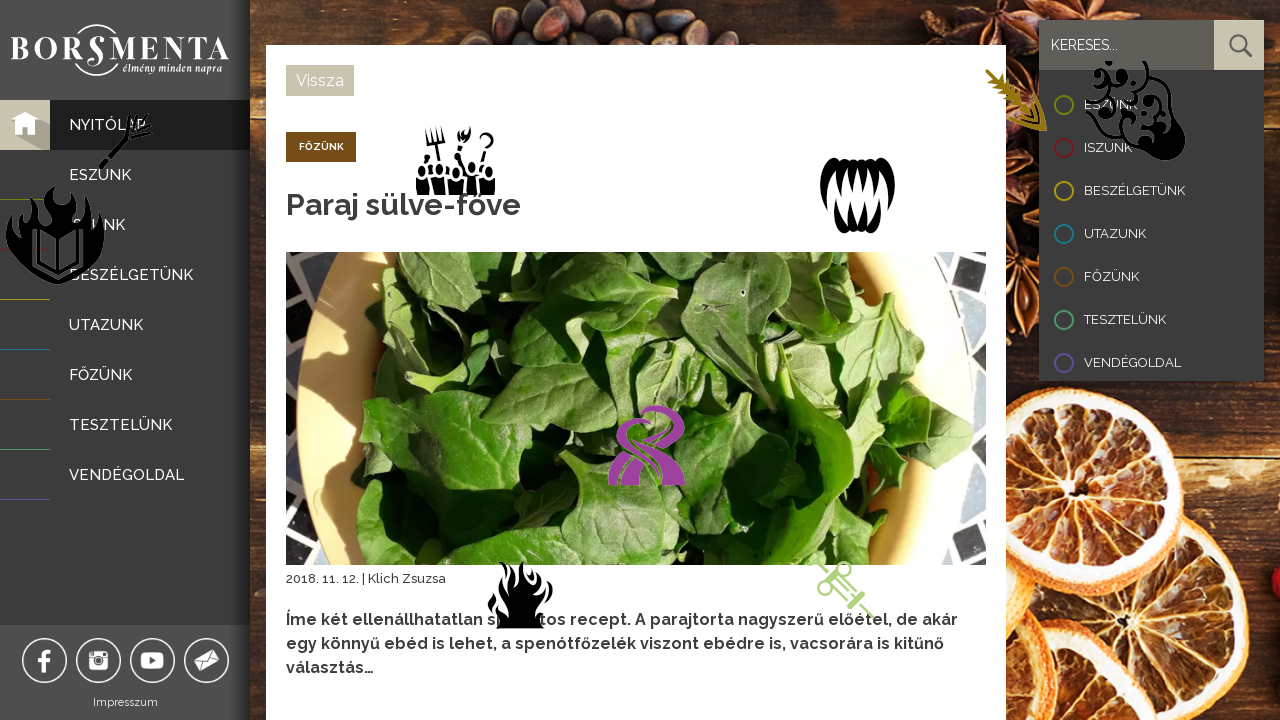 This screenshot has height=720, width=1280. I want to click on indicates a rebellion or protest event in-game, so click(455, 155).